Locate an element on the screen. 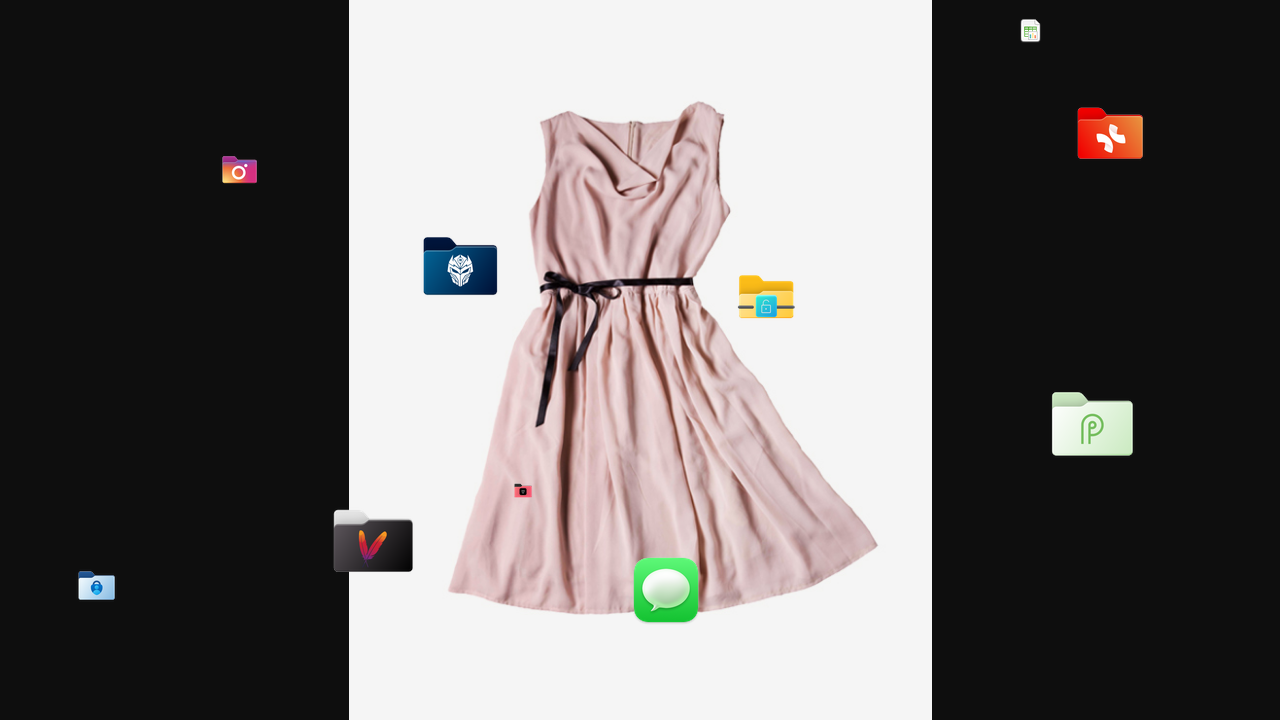 Image resolution: width=1280 pixels, height=720 pixels. open folder containing Xmind mind mapping files is located at coordinates (1110, 135).